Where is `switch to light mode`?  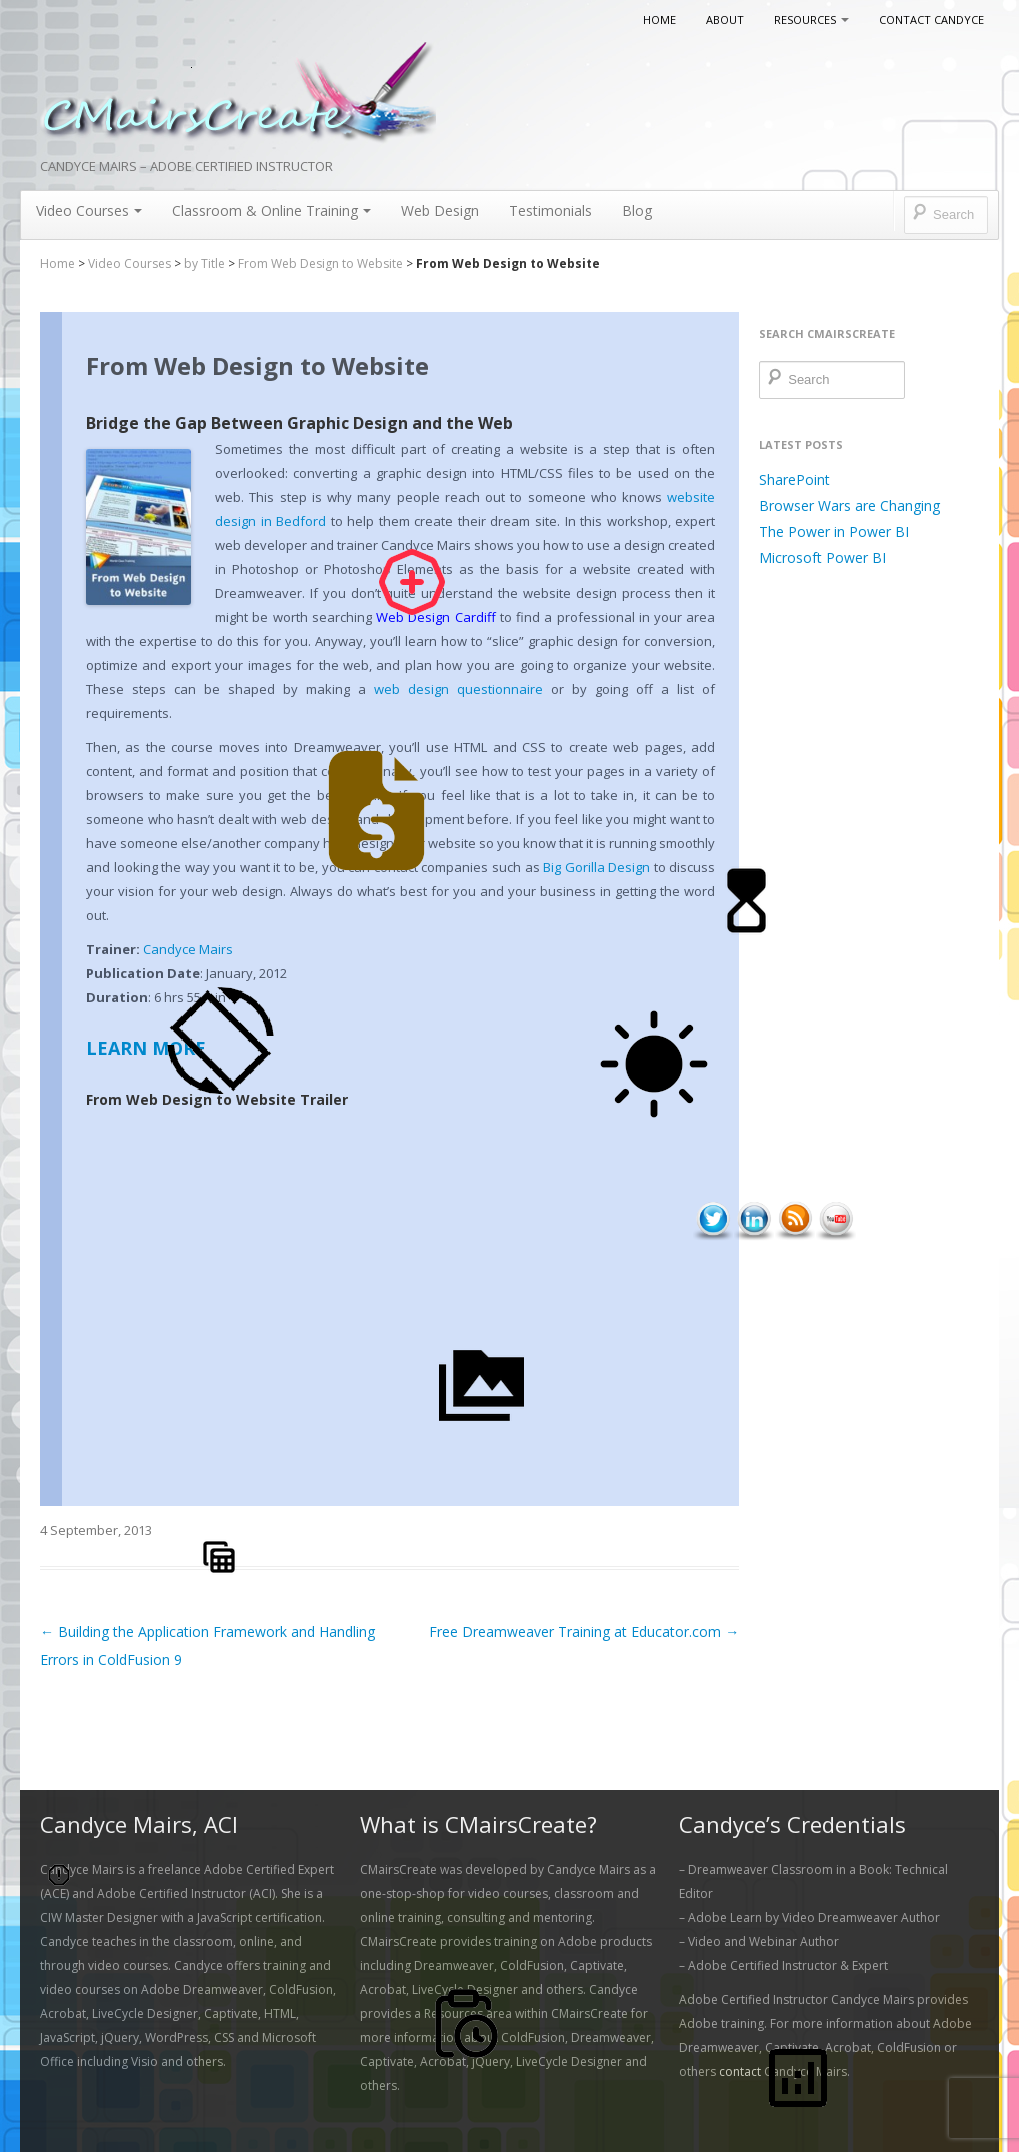 switch to light mode is located at coordinates (654, 1064).